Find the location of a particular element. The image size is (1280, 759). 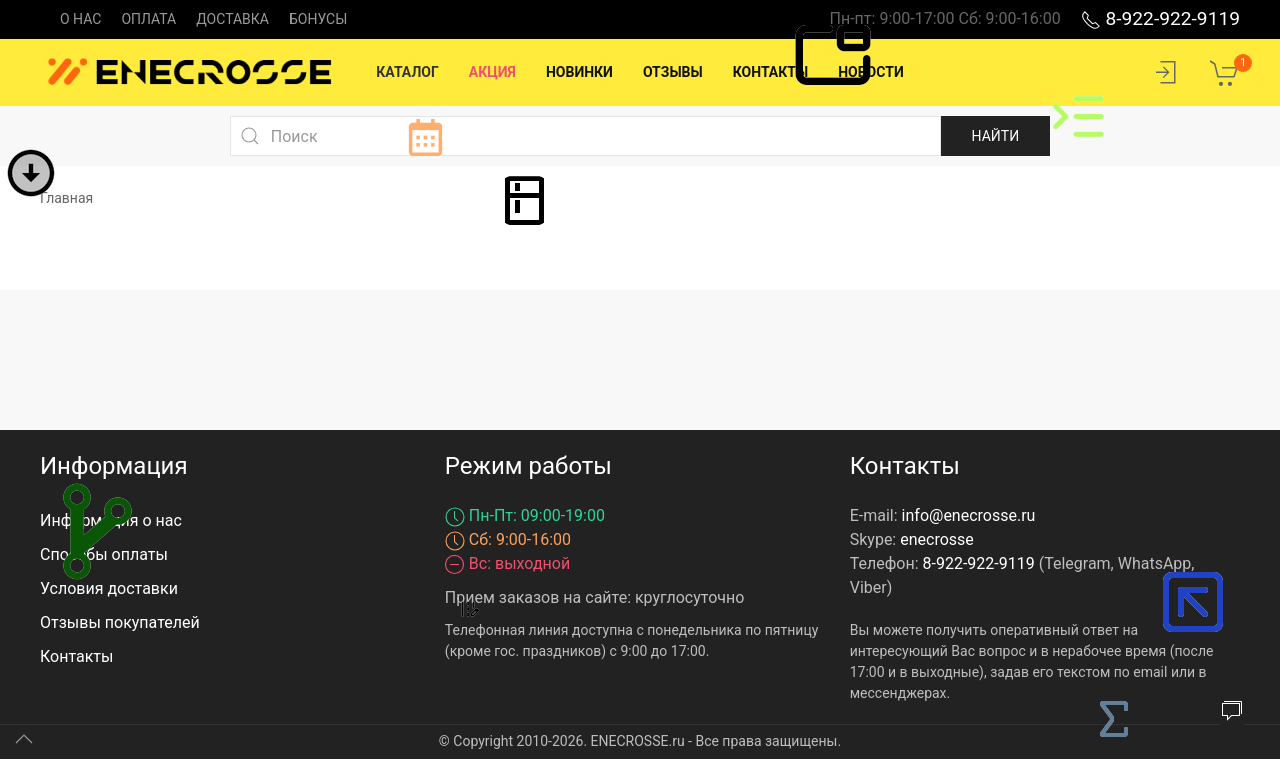

view repository branches is located at coordinates (97, 531).